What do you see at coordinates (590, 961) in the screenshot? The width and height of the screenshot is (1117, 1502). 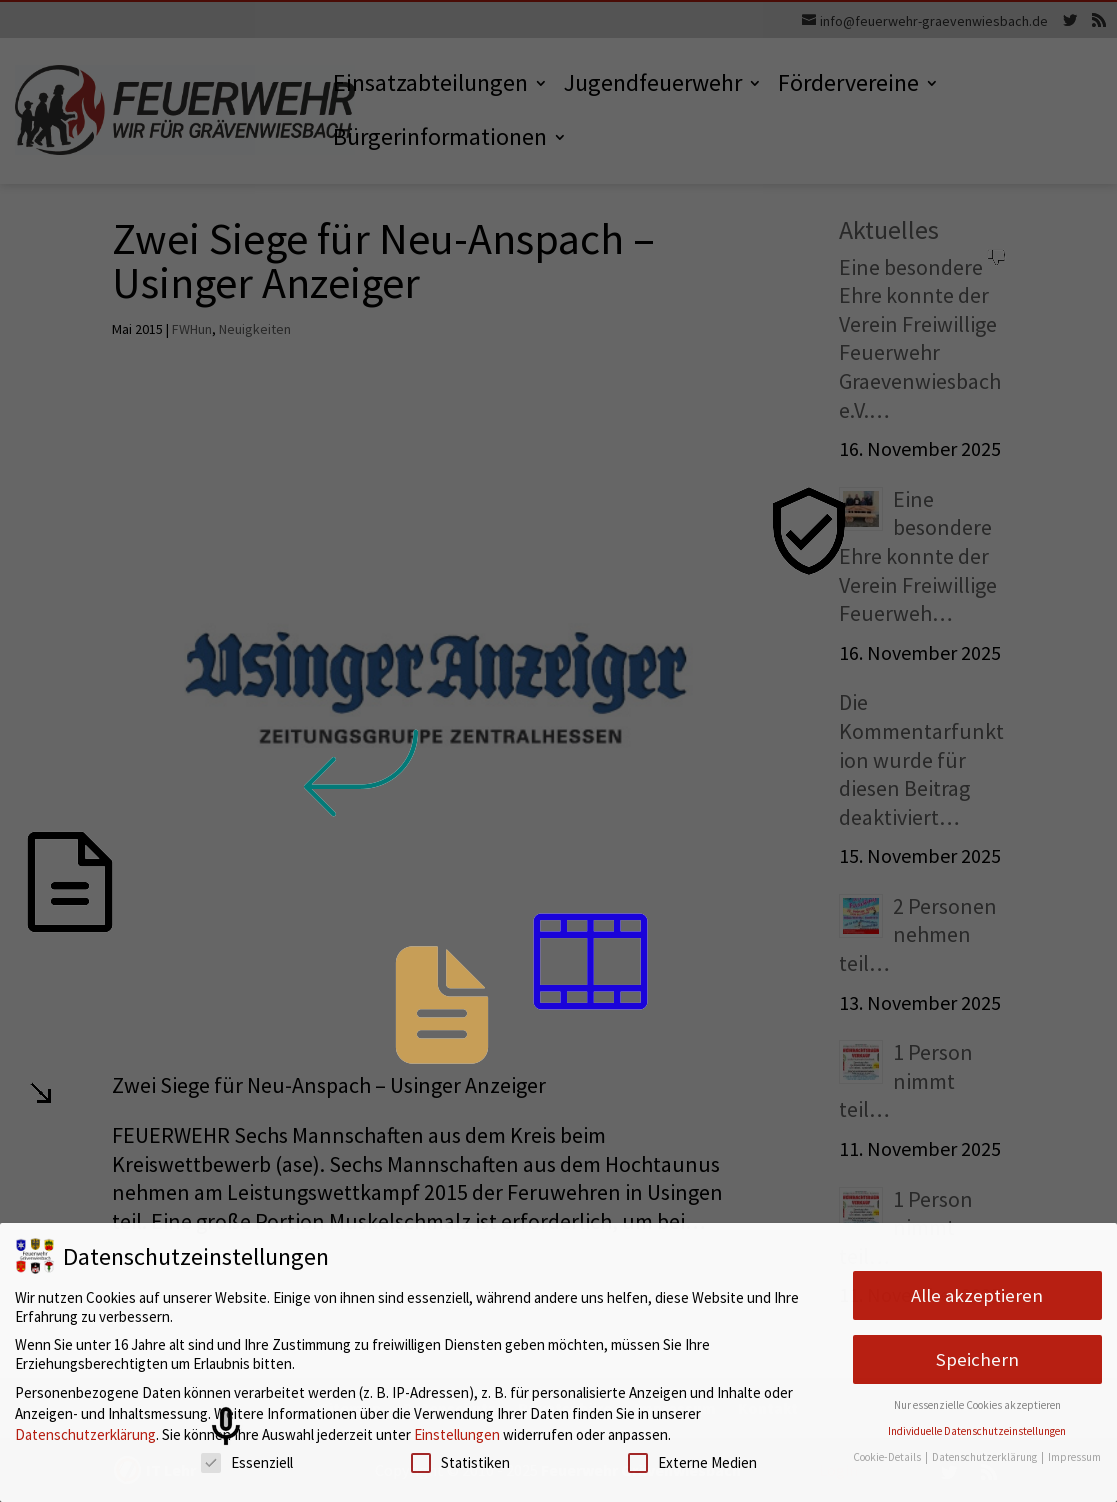 I see `view video or film content` at bounding box center [590, 961].